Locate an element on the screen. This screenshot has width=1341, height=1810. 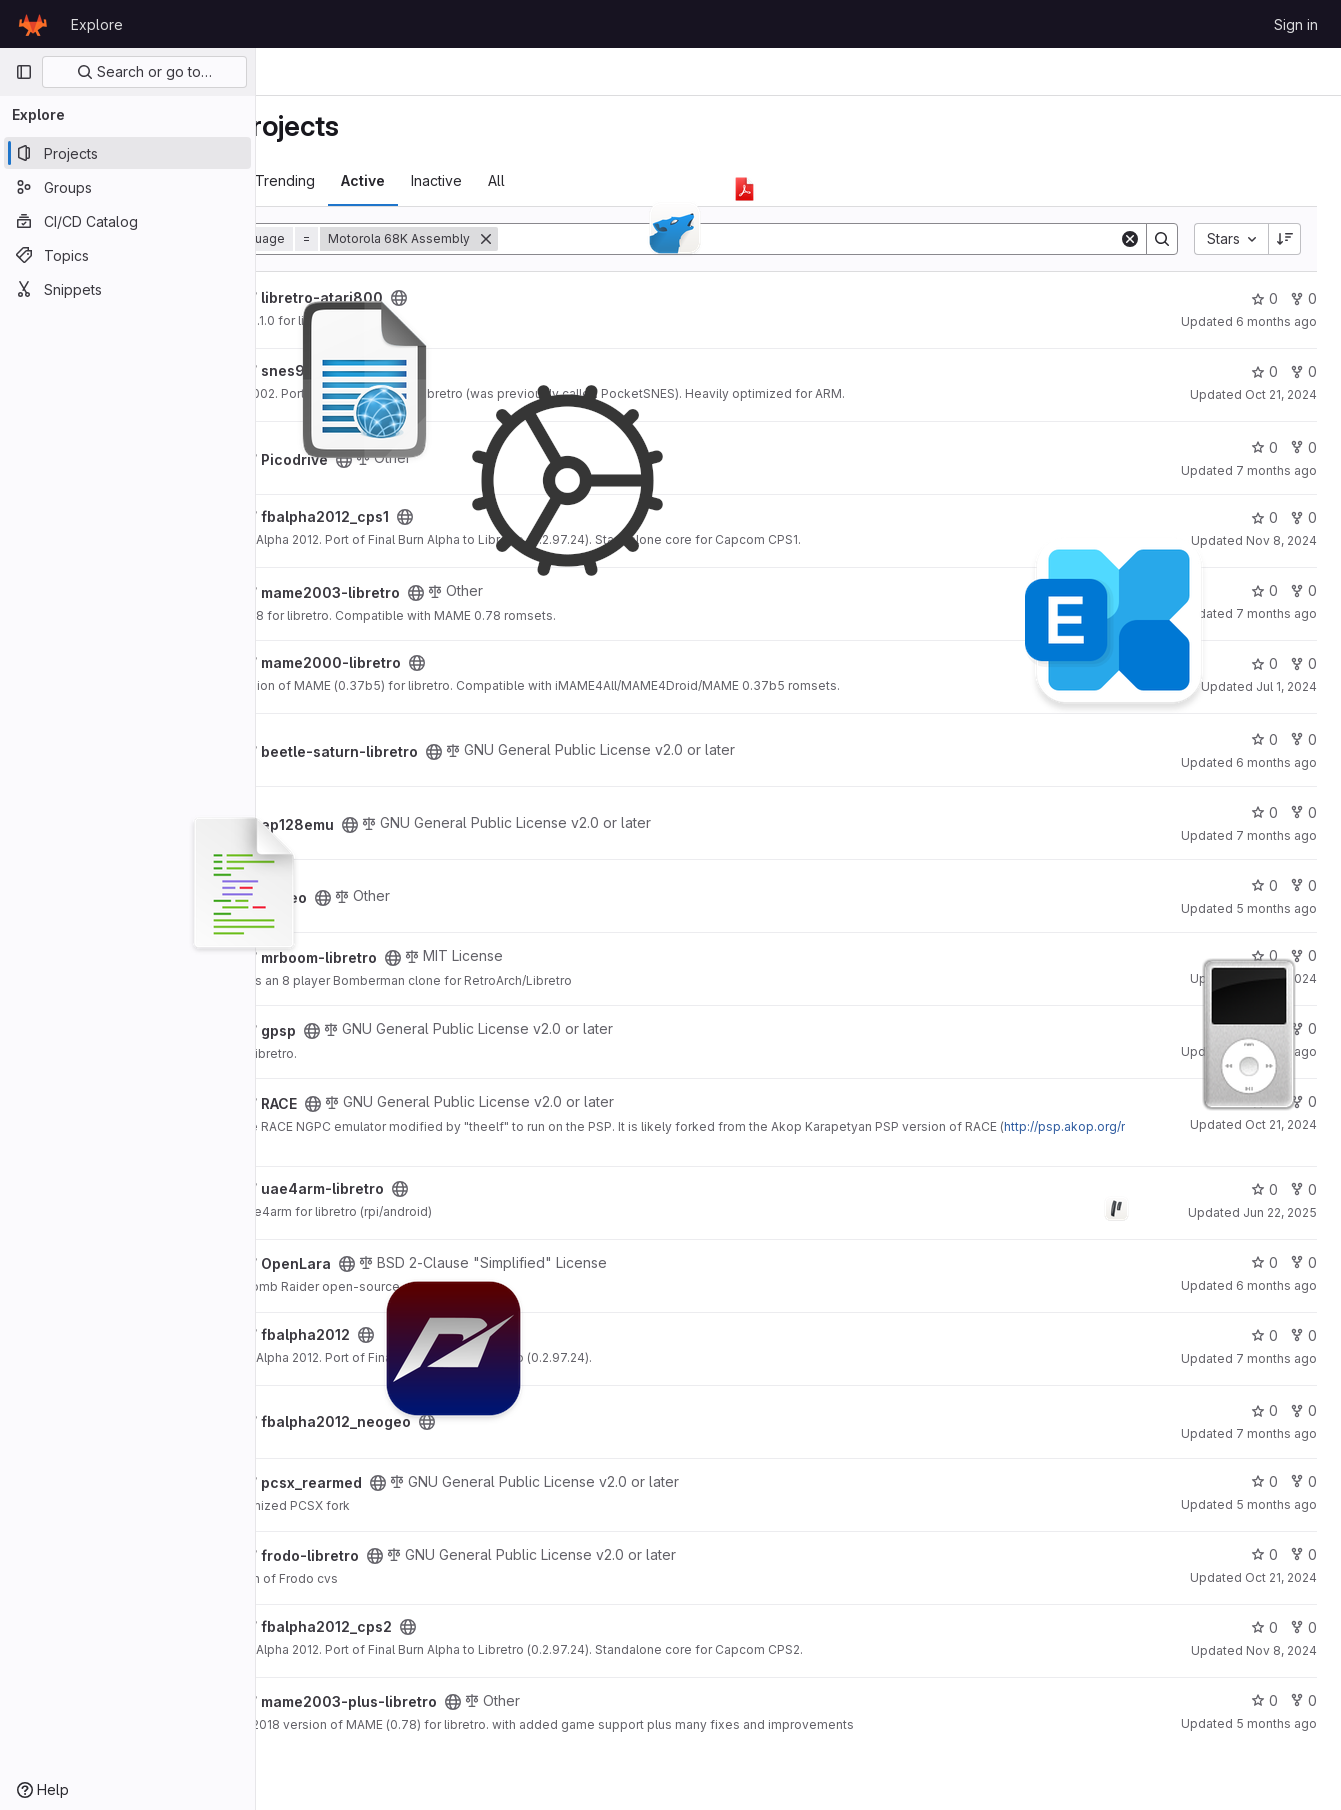
launch need for speed hot pursuit game is located at coordinates (453, 1348).